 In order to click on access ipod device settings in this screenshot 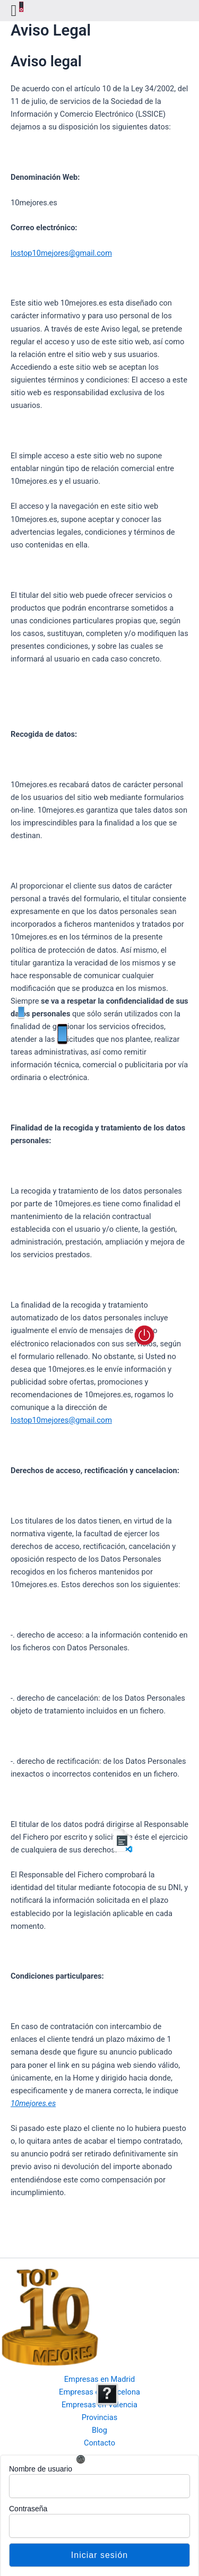, I will do `click(21, 7)`.